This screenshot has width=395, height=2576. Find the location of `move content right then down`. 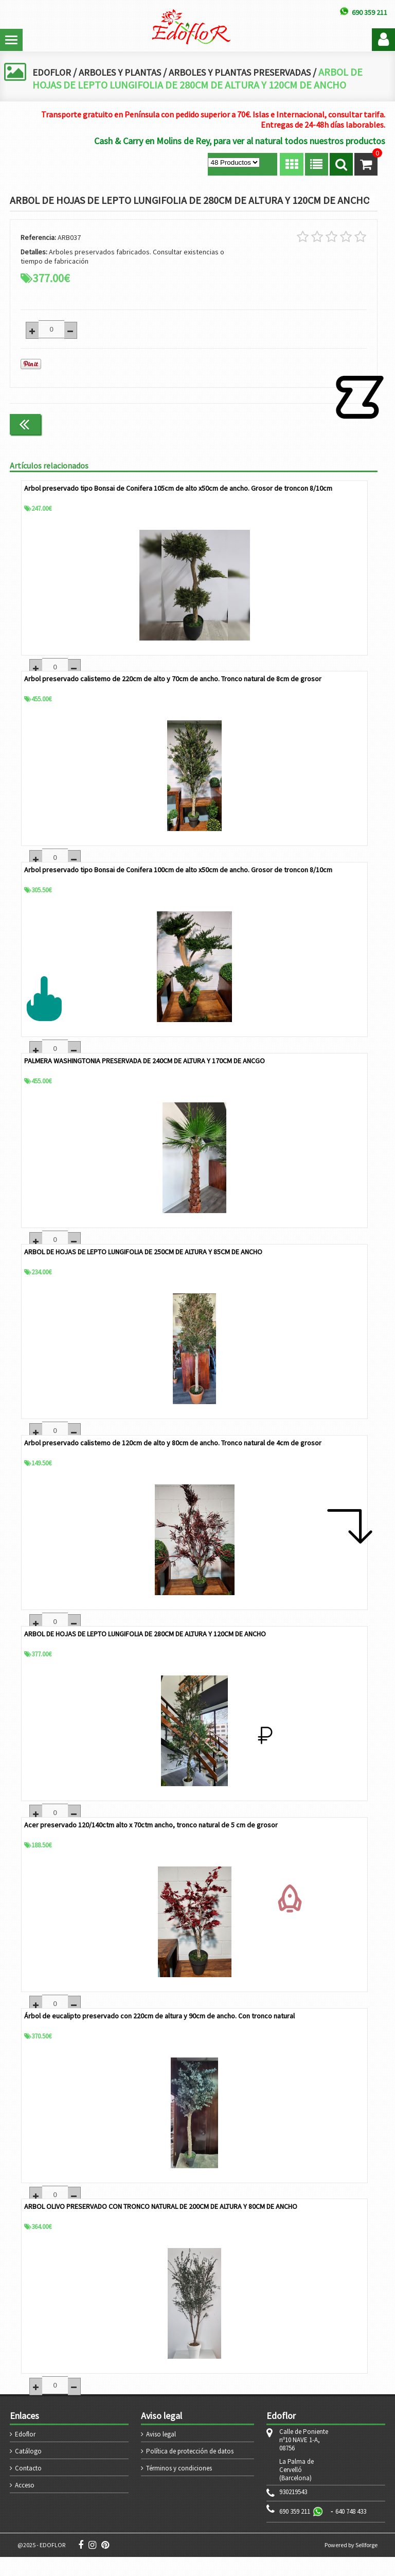

move content right then down is located at coordinates (350, 1525).